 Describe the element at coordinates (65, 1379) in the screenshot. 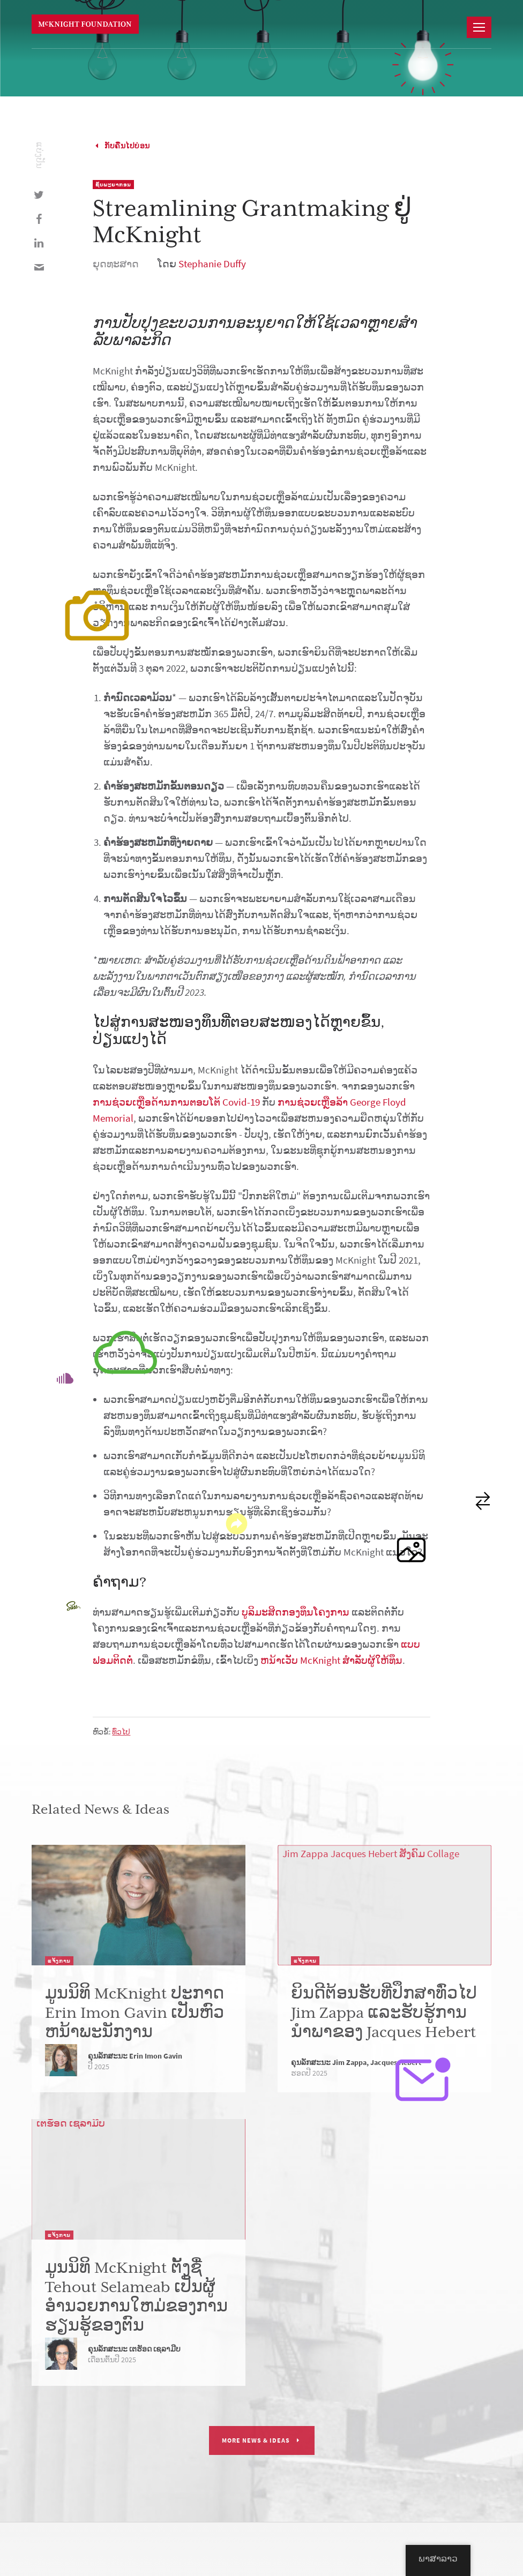

I see `open soundcloud app` at that location.